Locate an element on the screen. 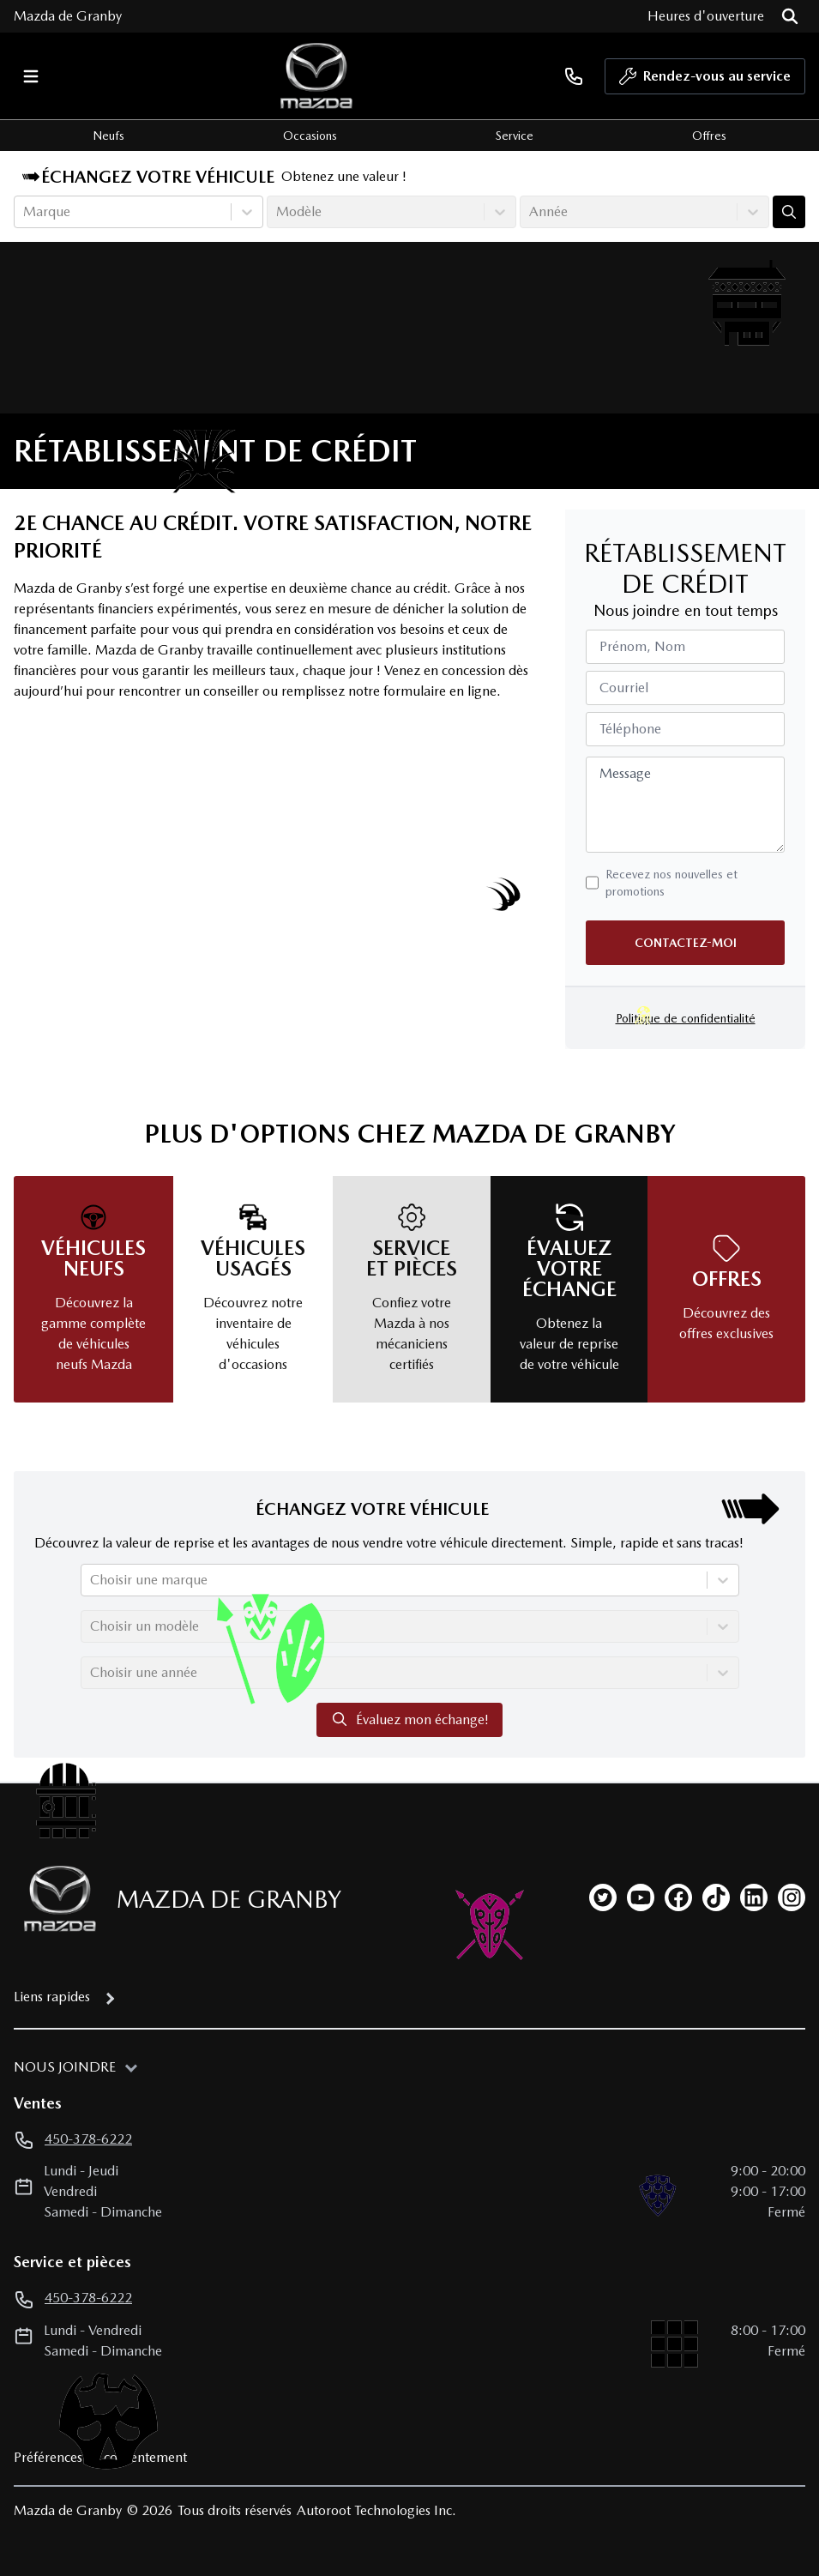 The height and width of the screenshot is (2576, 819). jellyfish creature or enemy in a game interface is located at coordinates (643, 1015).